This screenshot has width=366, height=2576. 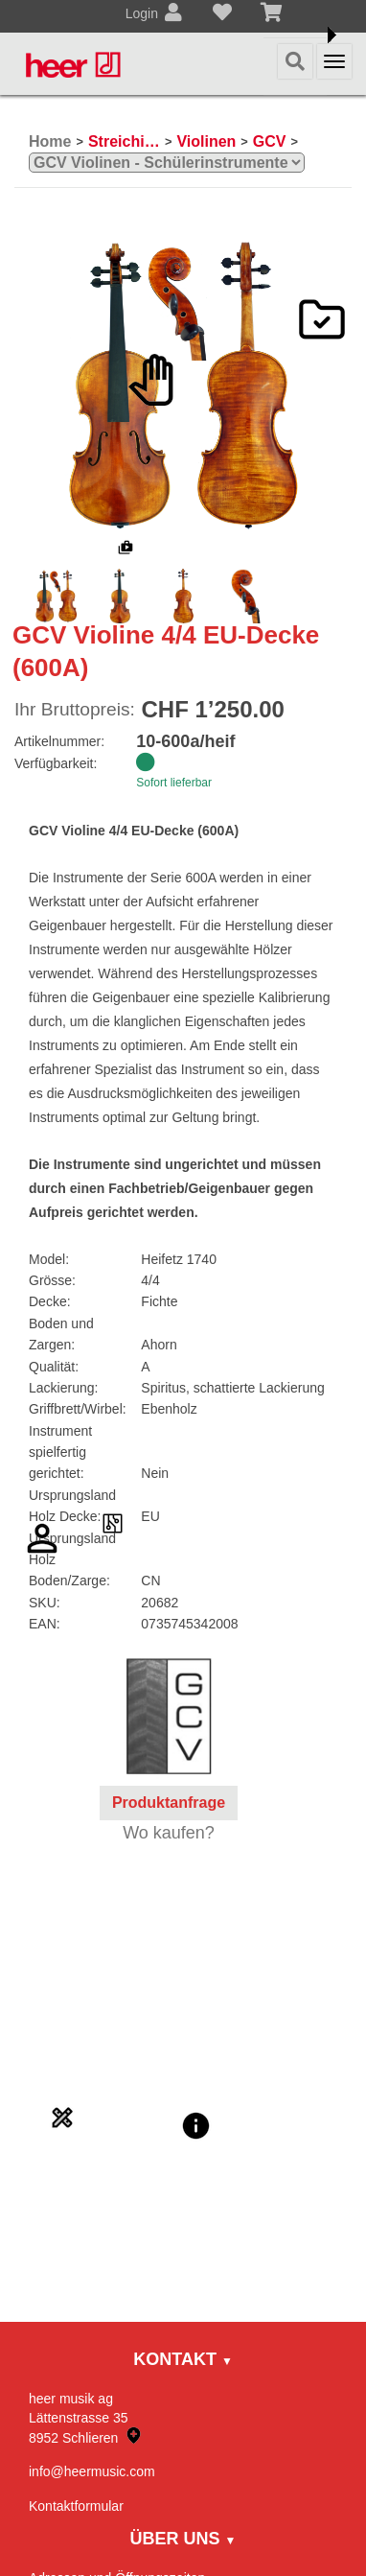 What do you see at coordinates (322, 320) in the screenshot?
I see `folder successfully verified or validated` at bounding box center [322, 320].